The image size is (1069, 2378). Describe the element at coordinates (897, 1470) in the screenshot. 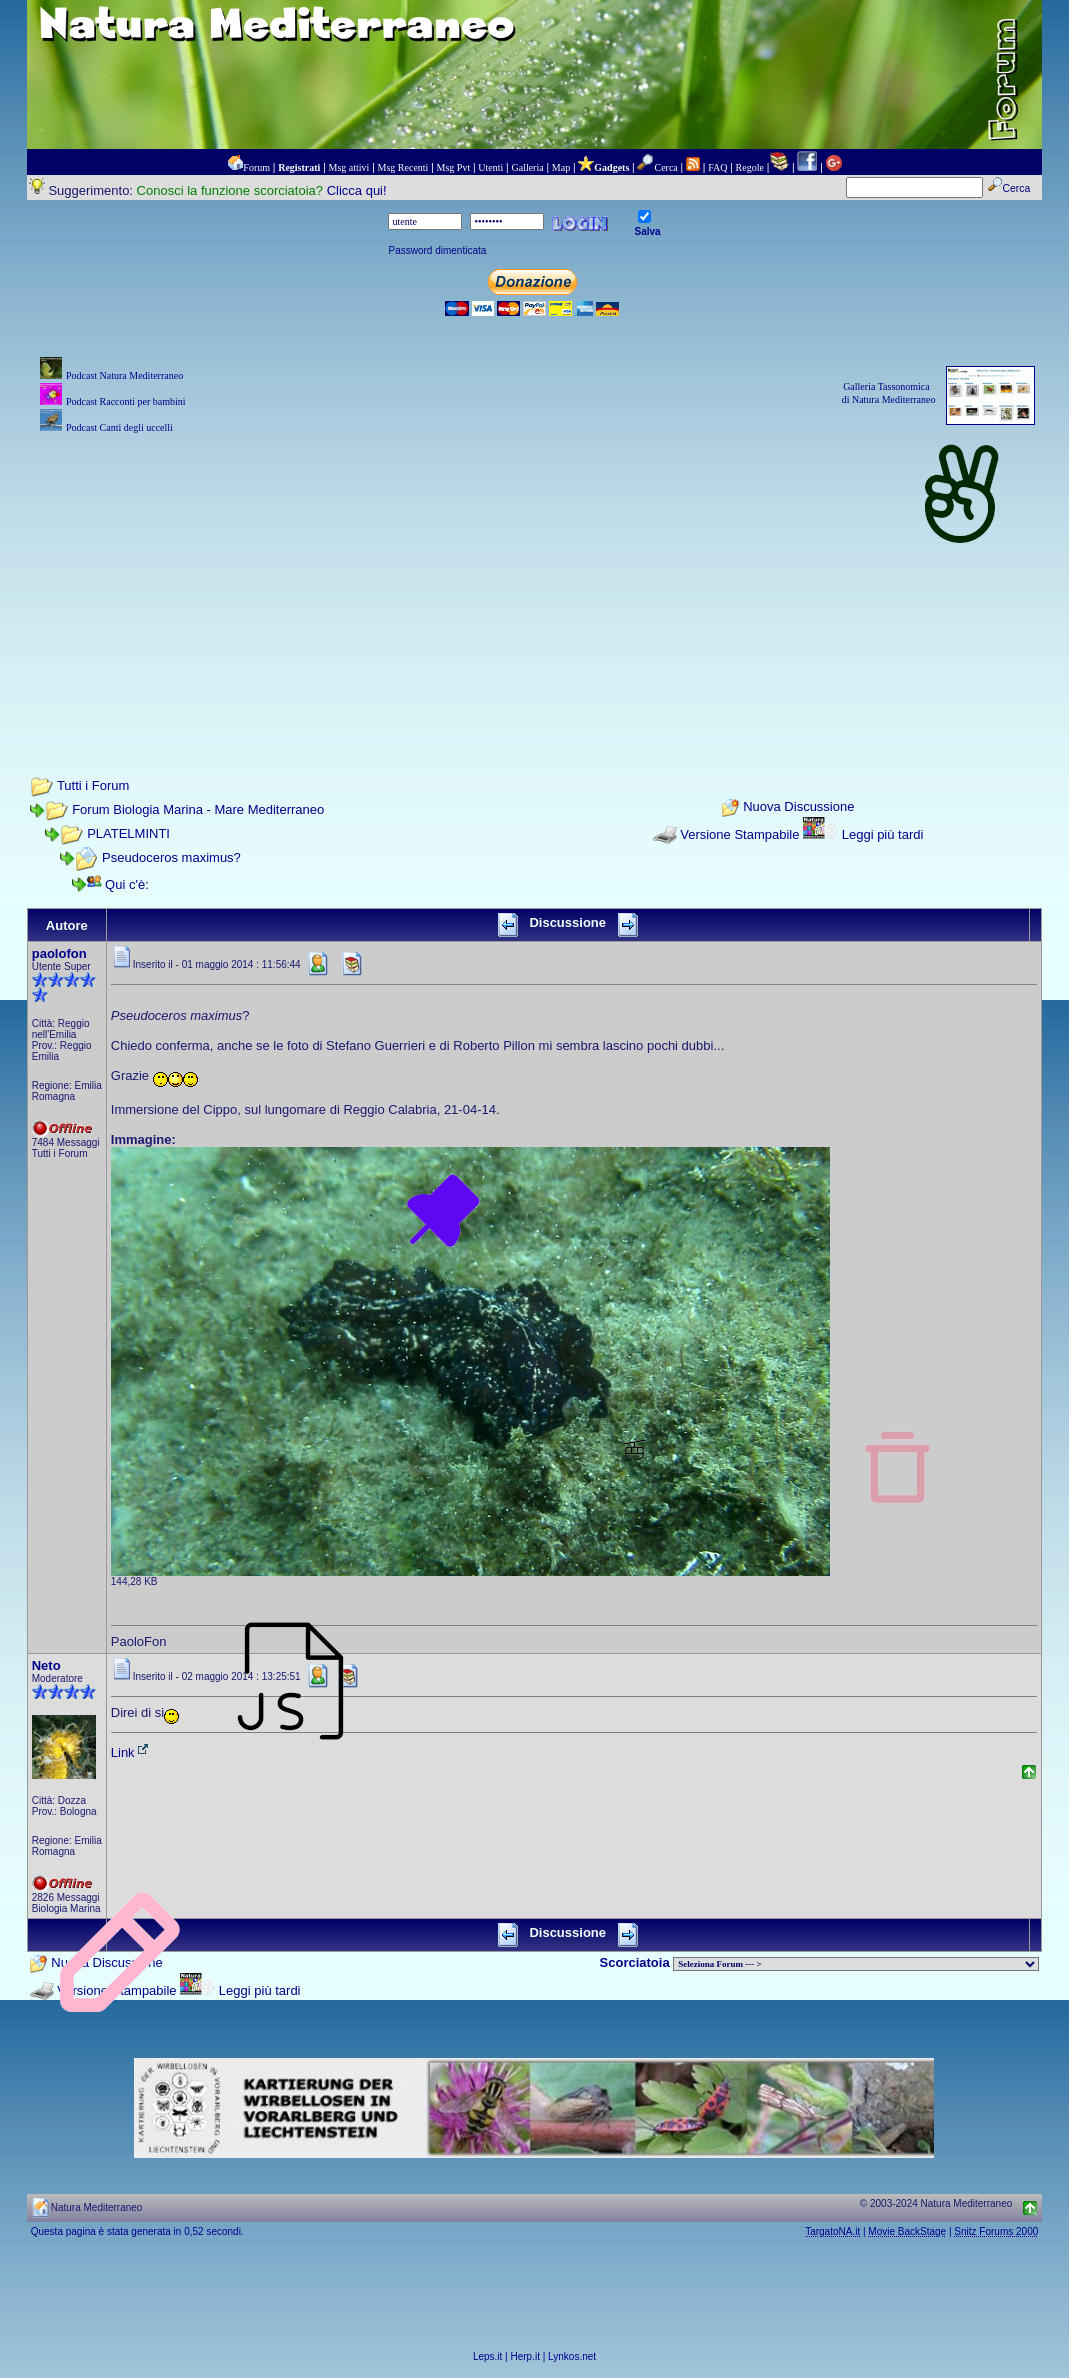

I see `delete item` at that location.